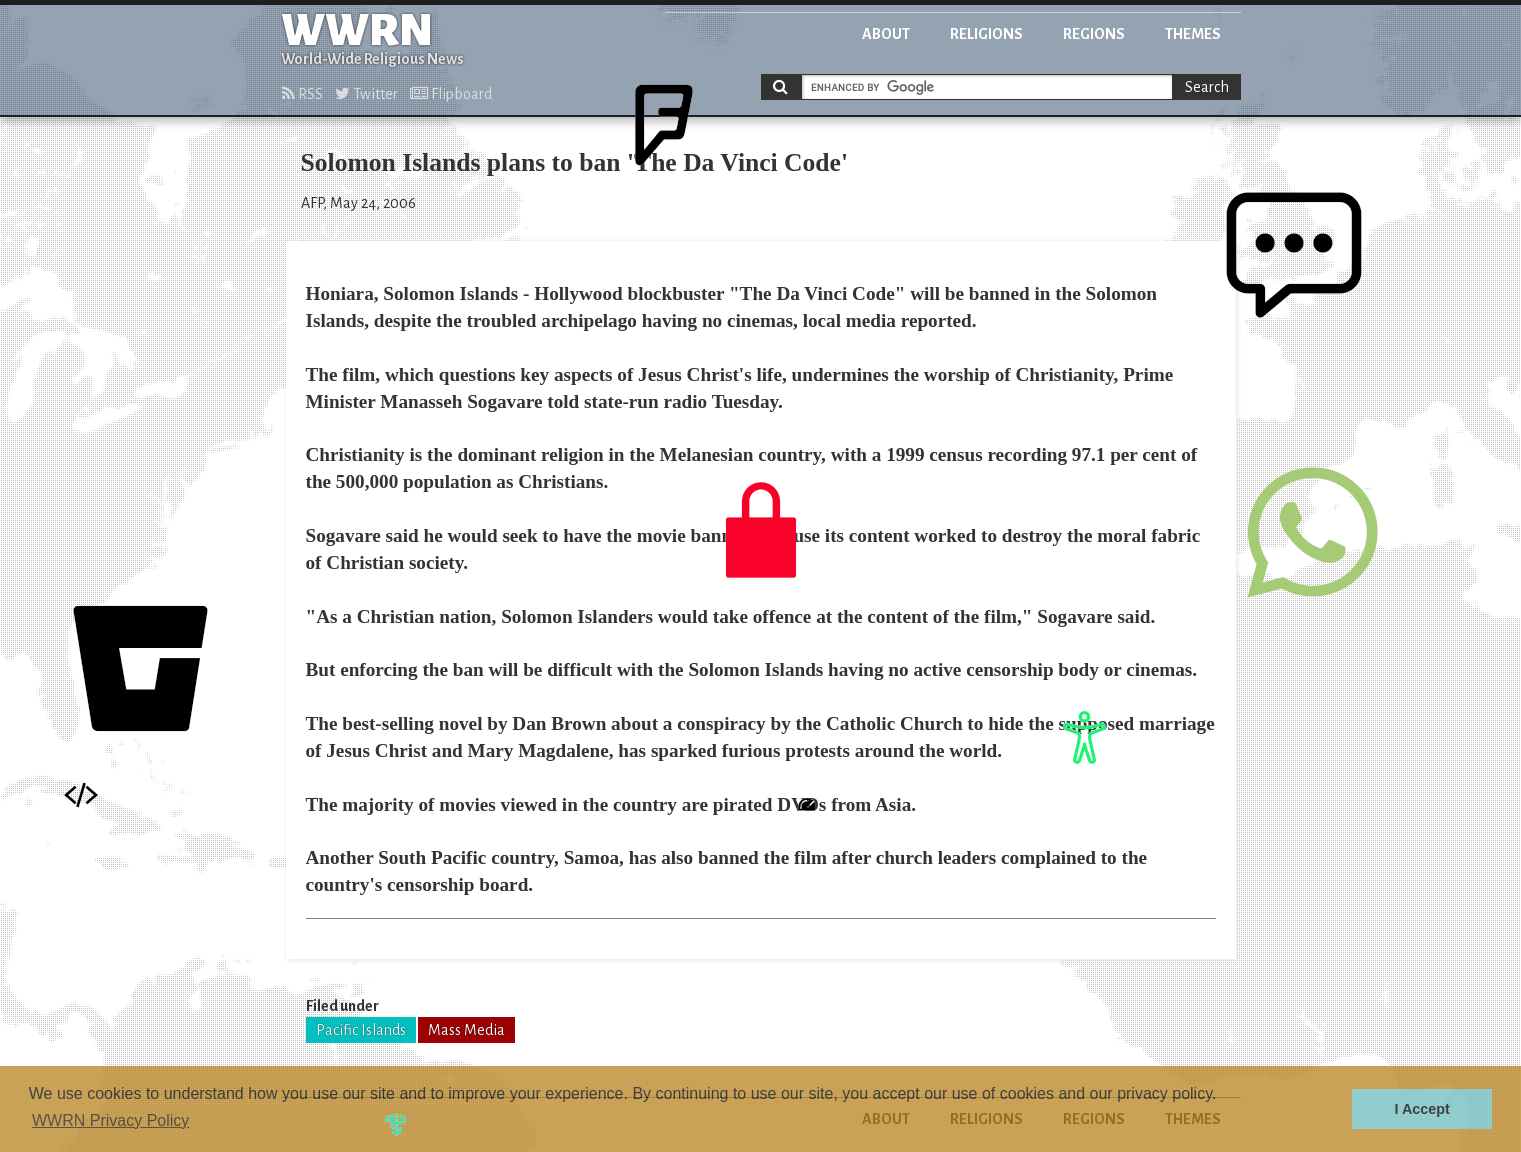 The image size is (1521, 1152). I want to click on view or edit source code, so click(81, 795).